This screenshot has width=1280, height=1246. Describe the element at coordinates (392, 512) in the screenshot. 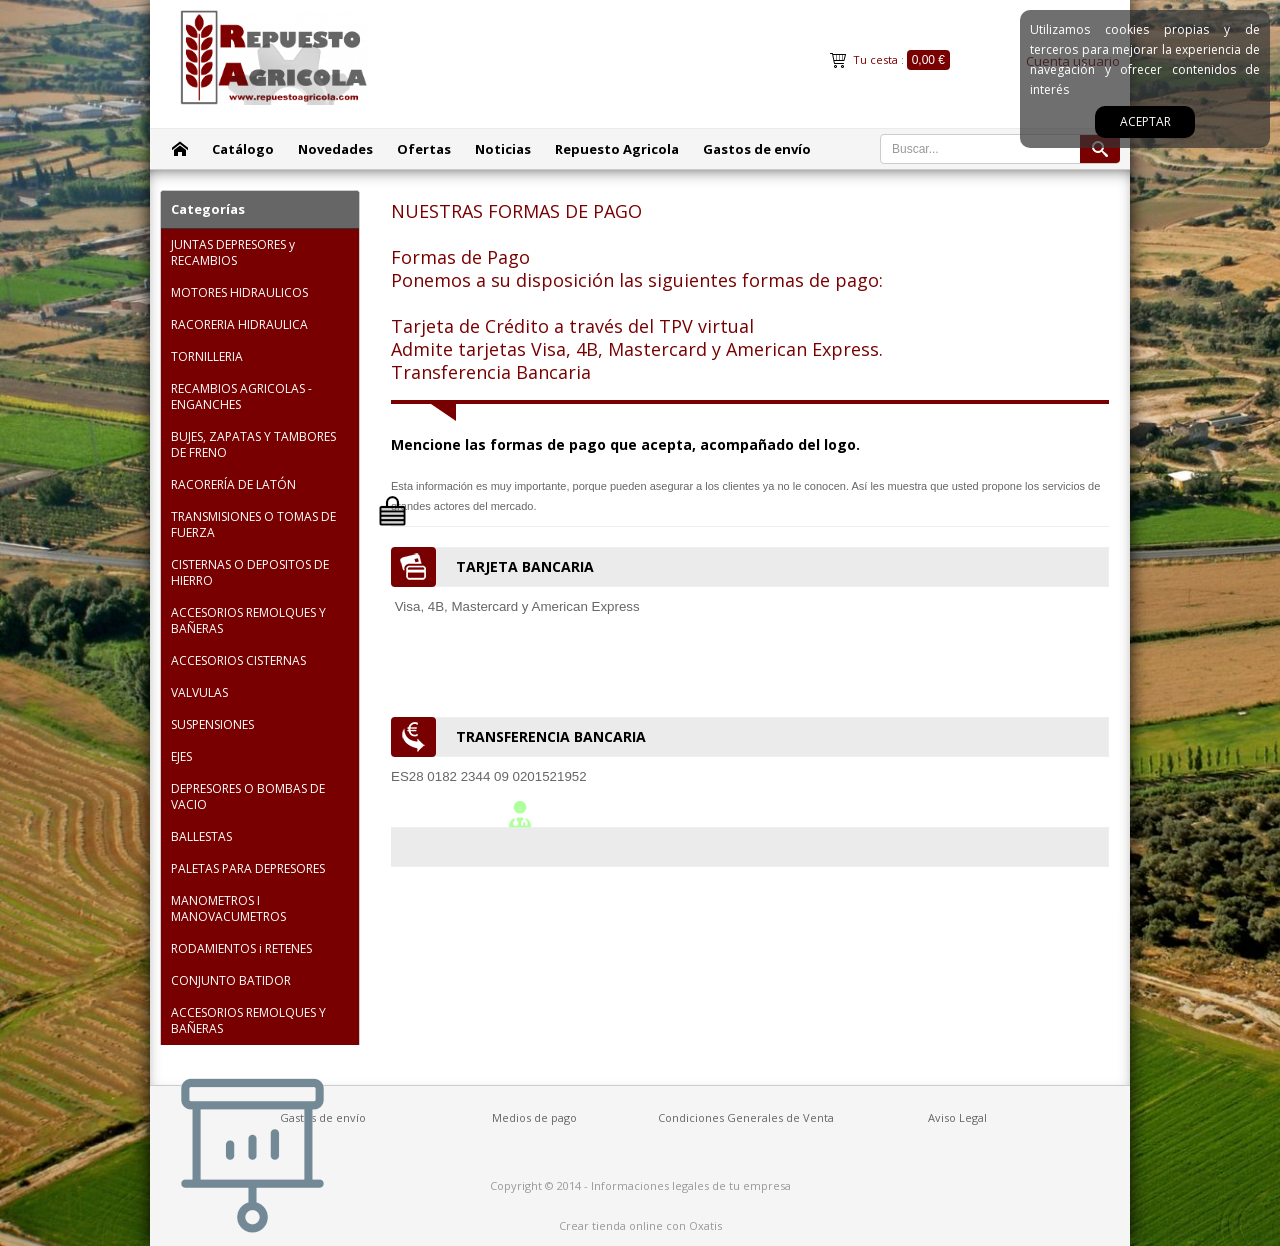

I see `indicates secure or encrypted content` at that location.